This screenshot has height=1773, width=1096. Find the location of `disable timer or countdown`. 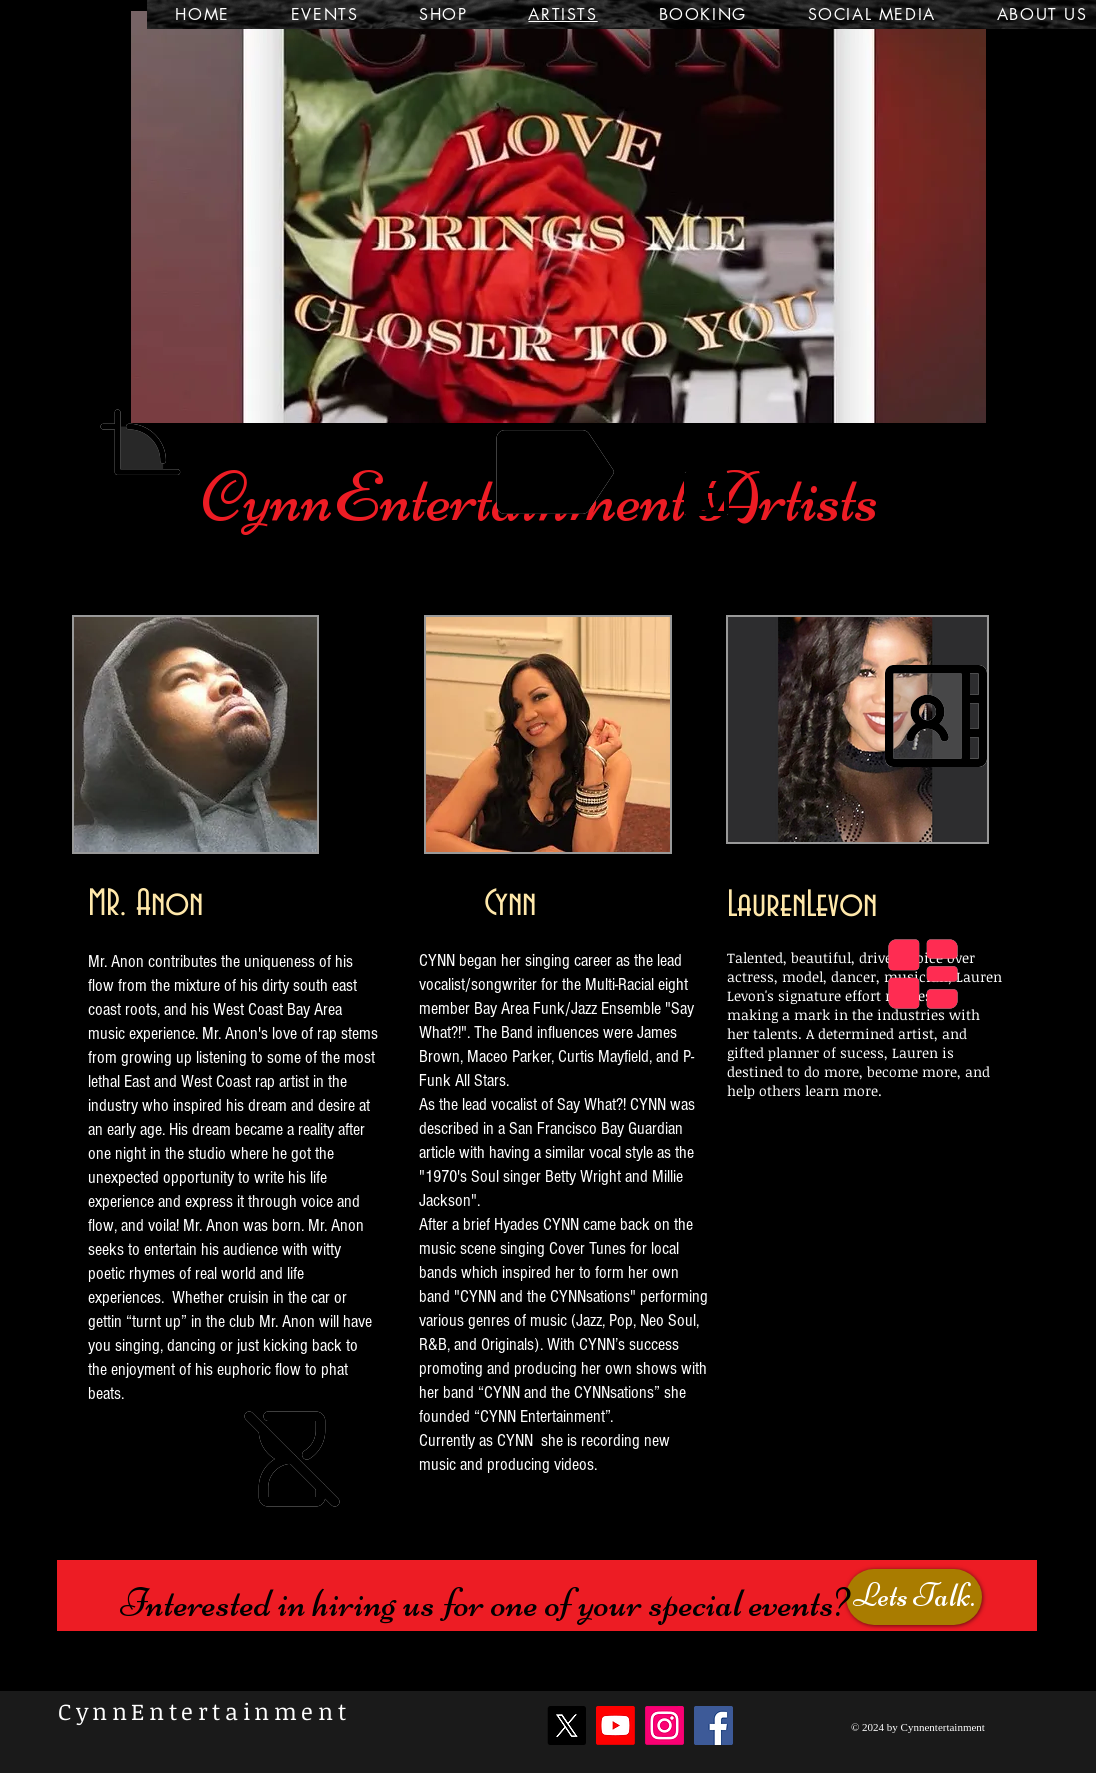

disable timer or countdown is located at coordinates (292, 1459).